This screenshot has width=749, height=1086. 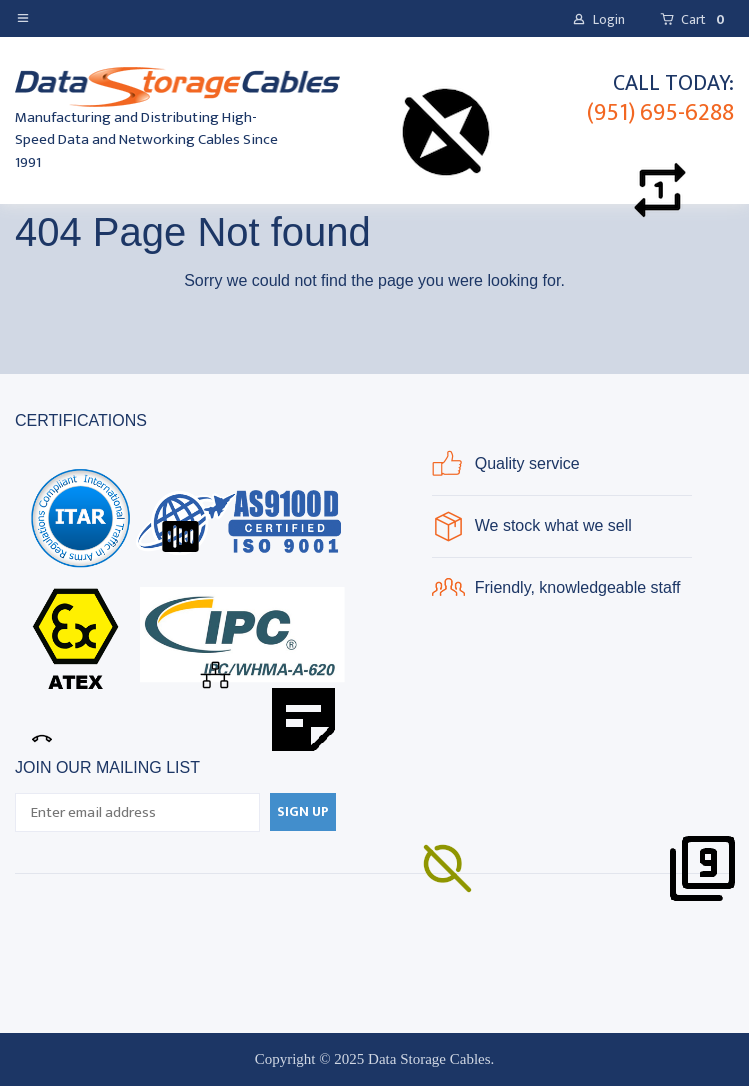 What do you see at coordinates (180, 536) in the screenshot?
I see `access audio or sound settings` at bounding box center [180, 536].